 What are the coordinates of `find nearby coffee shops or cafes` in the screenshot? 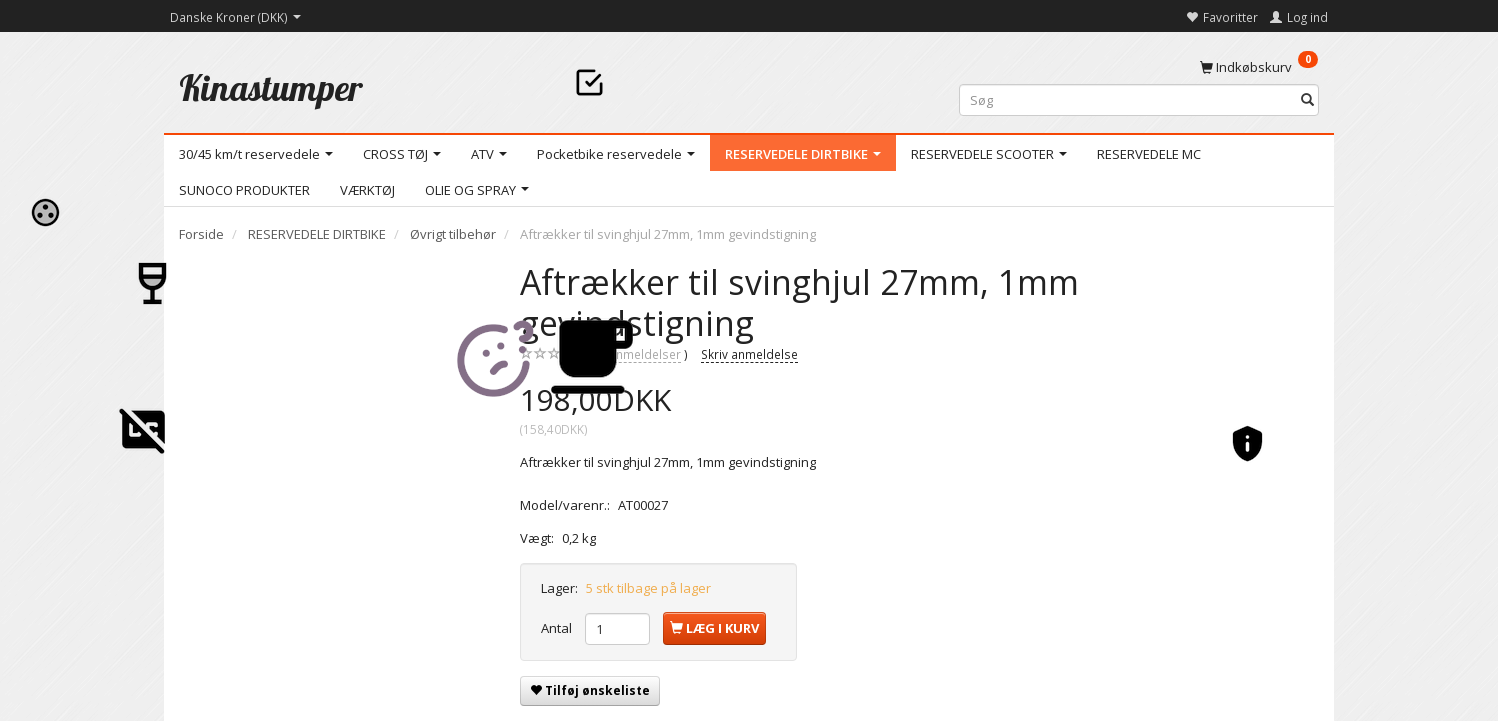 It's located at (592, 357).